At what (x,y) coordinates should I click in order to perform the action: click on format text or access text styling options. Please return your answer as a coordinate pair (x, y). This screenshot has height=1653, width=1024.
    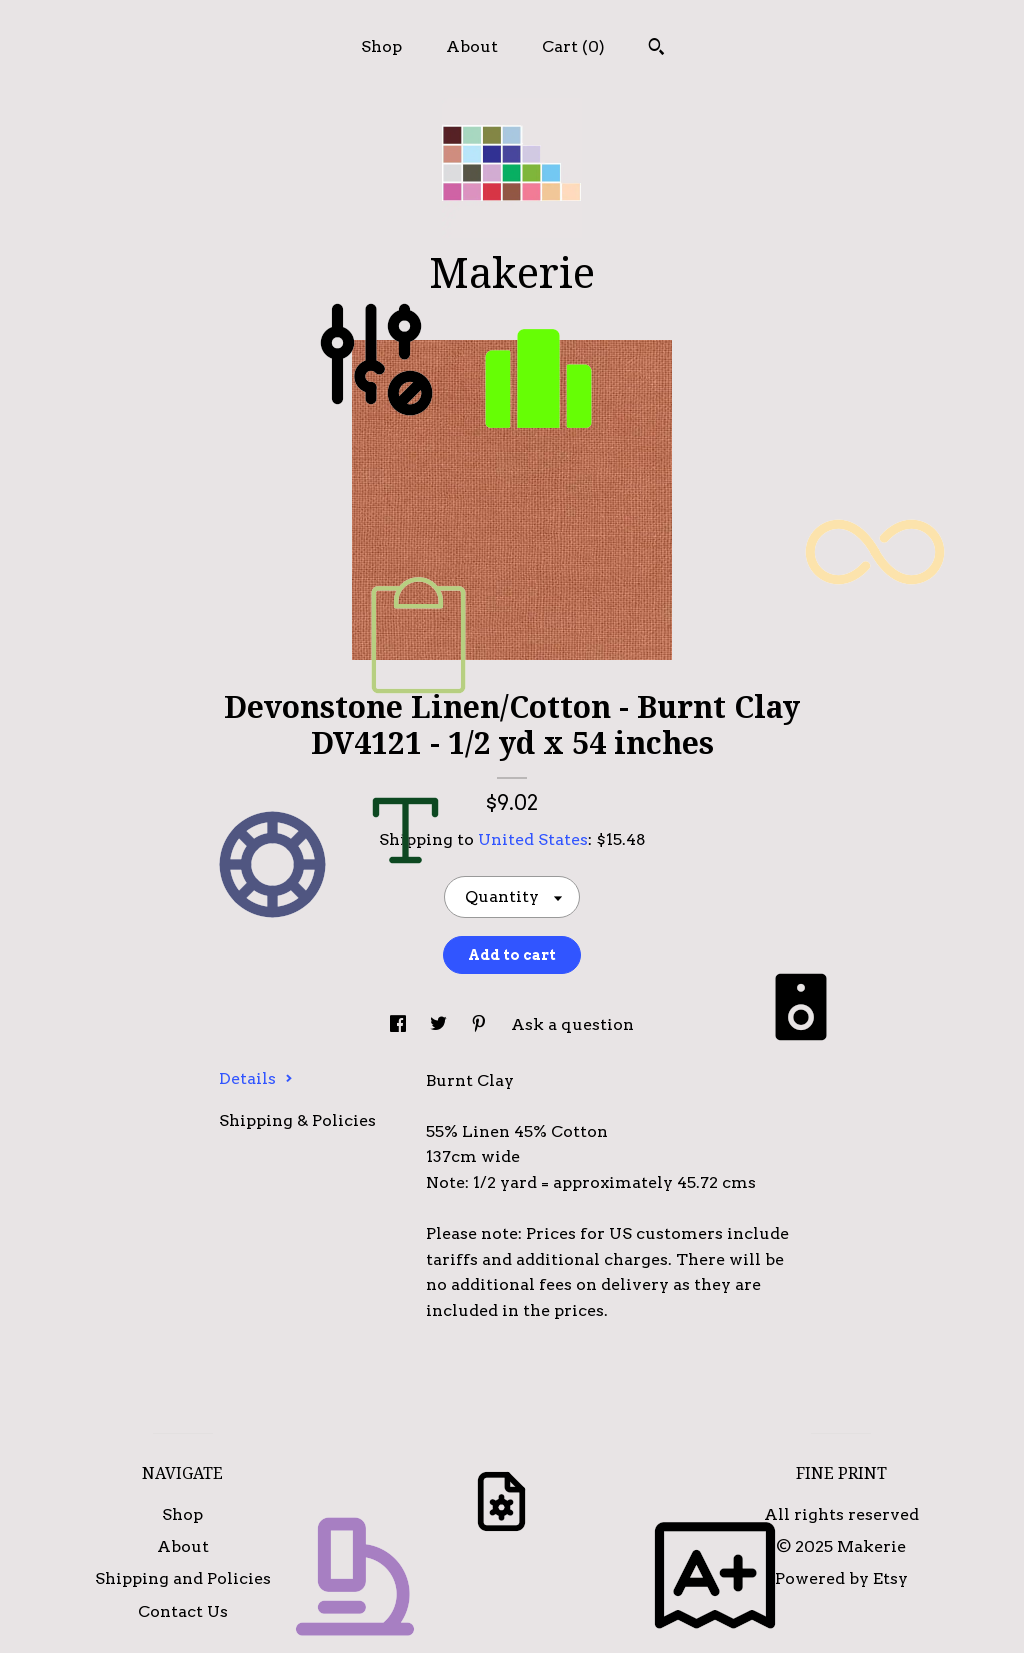
    Looking at the image, I should click on (405, 830).